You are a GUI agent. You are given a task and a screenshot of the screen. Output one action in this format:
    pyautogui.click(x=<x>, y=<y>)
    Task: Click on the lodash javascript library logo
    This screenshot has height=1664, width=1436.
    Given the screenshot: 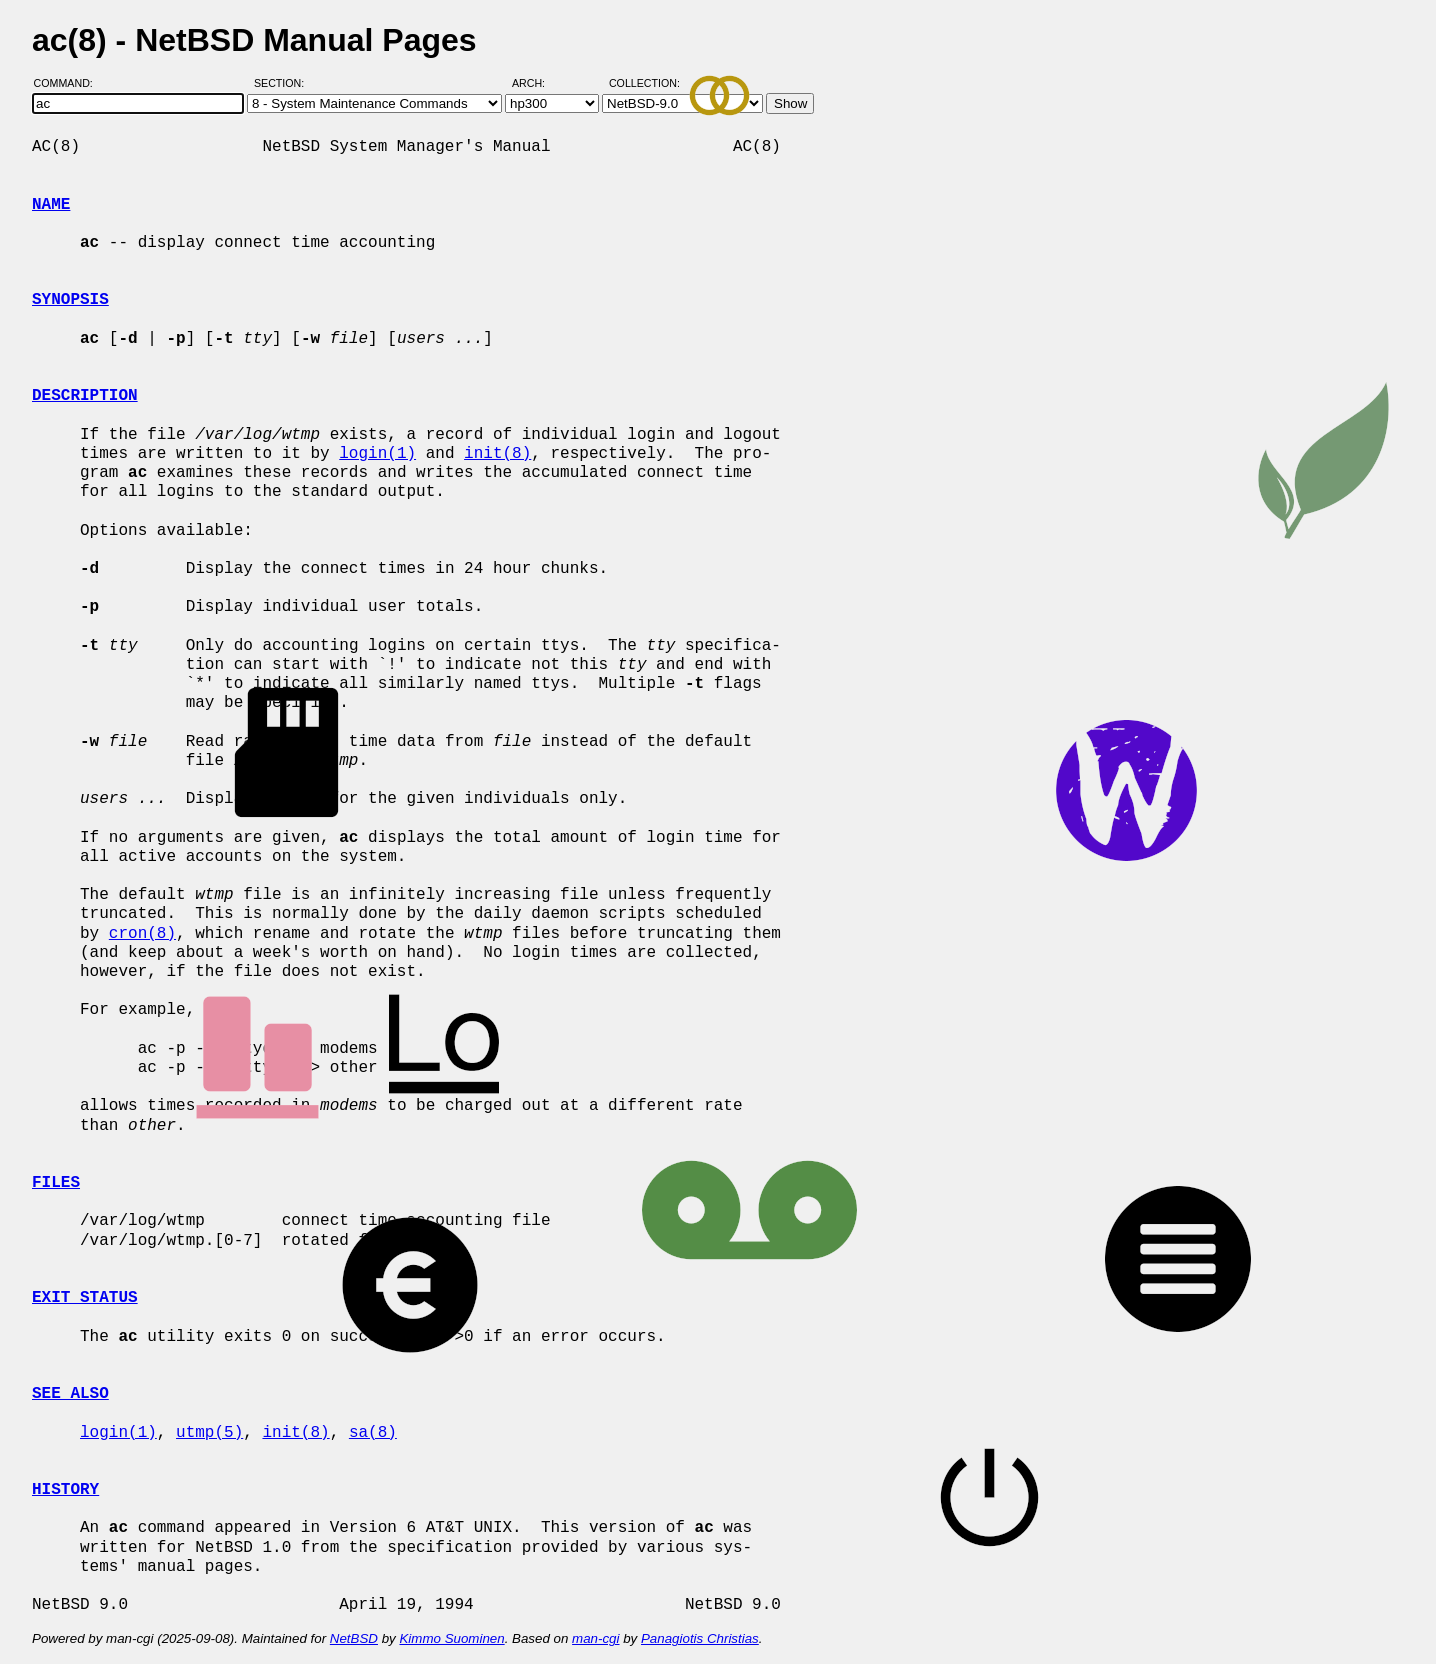 What is the action you would take?
    pyautogui.click(x=444, y=1044)
    